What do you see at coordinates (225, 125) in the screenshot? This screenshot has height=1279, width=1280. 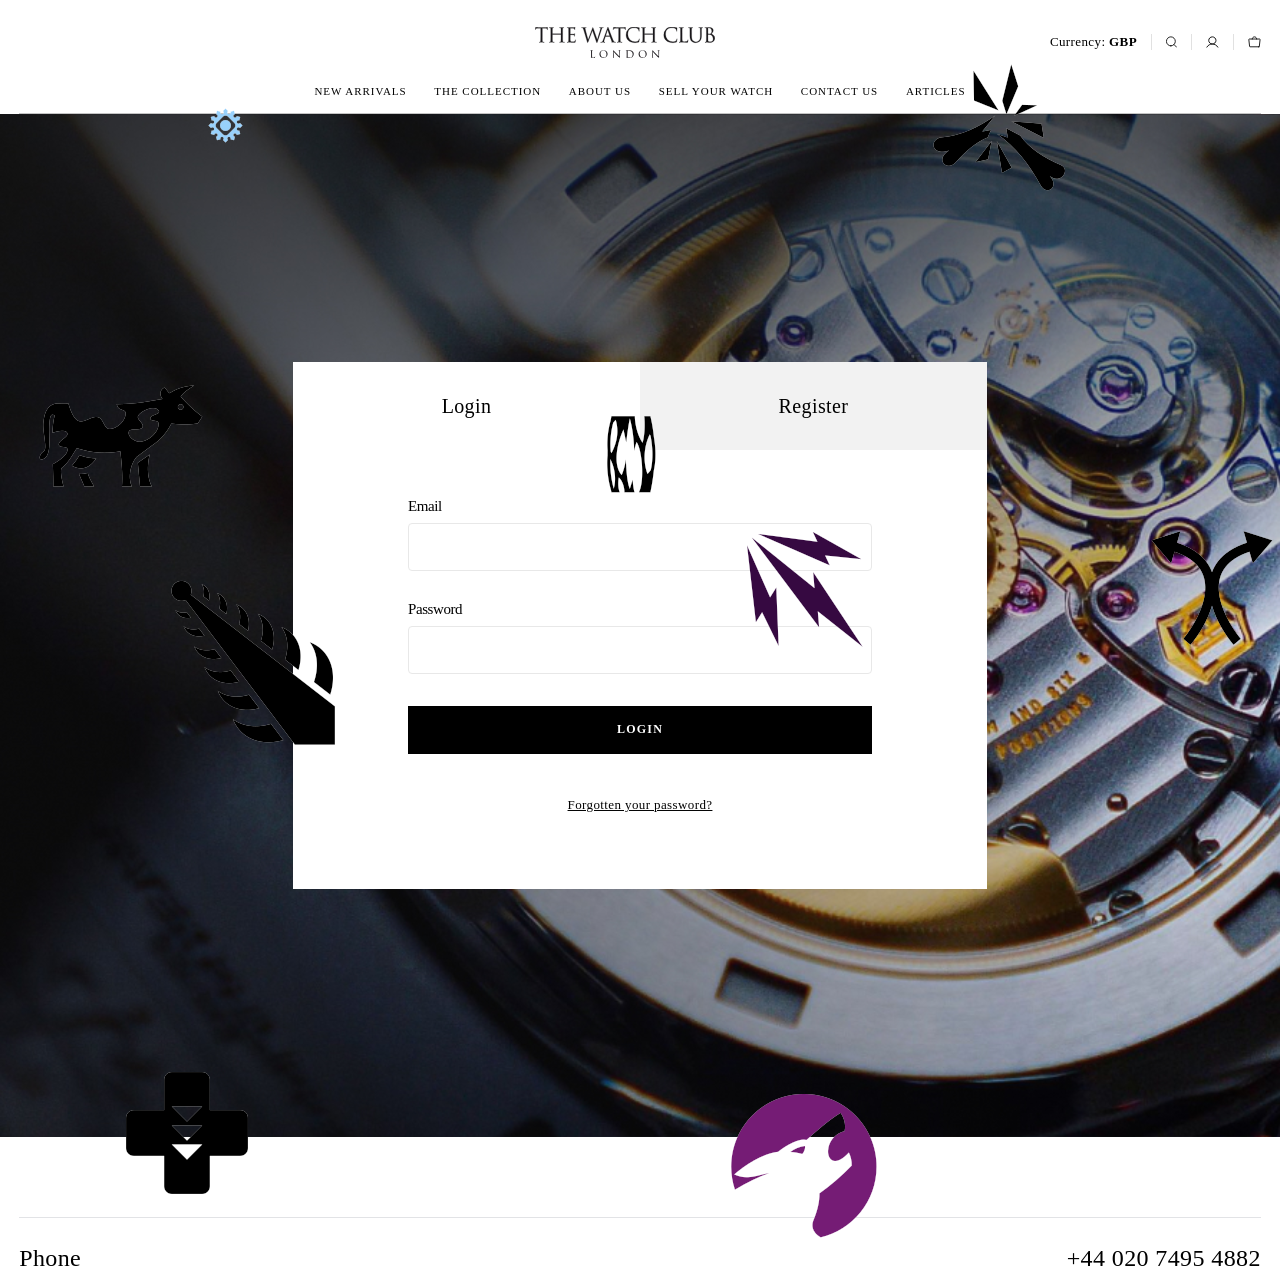 I see `access game settings or configuration options` at bounding box center [225, 125].